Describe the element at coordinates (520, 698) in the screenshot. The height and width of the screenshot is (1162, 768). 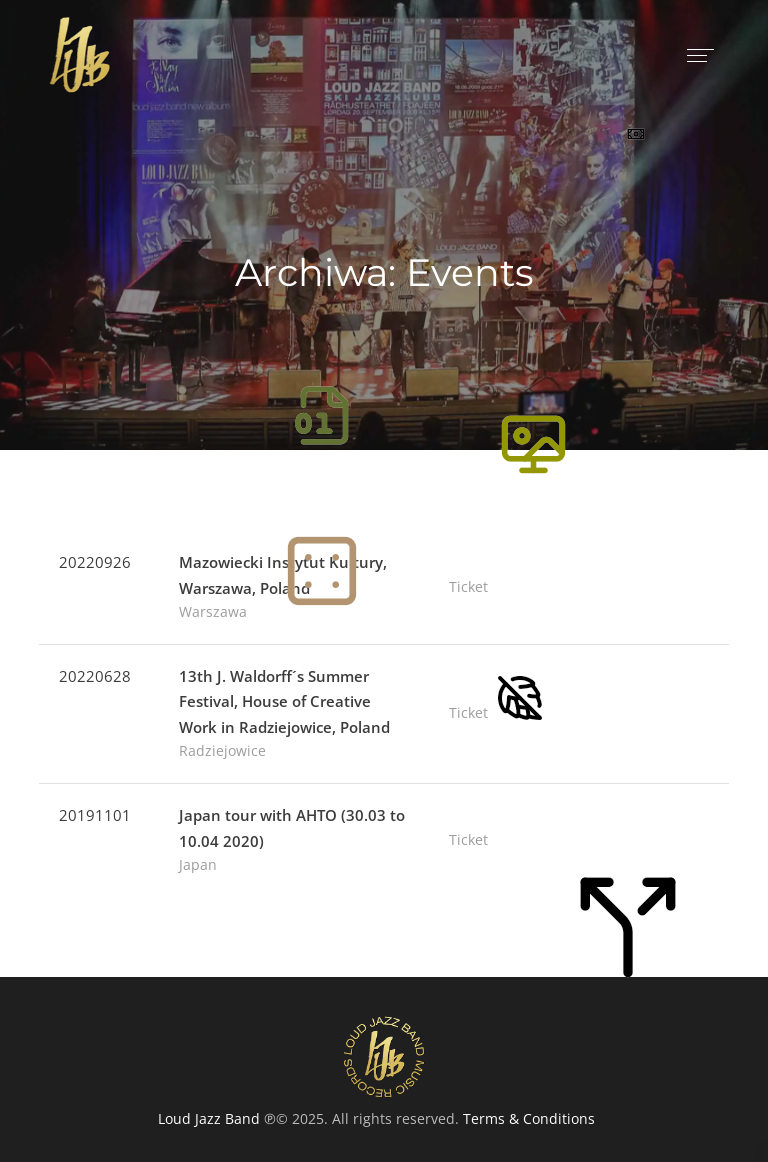
I see `disable hop or jump animation` at that location.